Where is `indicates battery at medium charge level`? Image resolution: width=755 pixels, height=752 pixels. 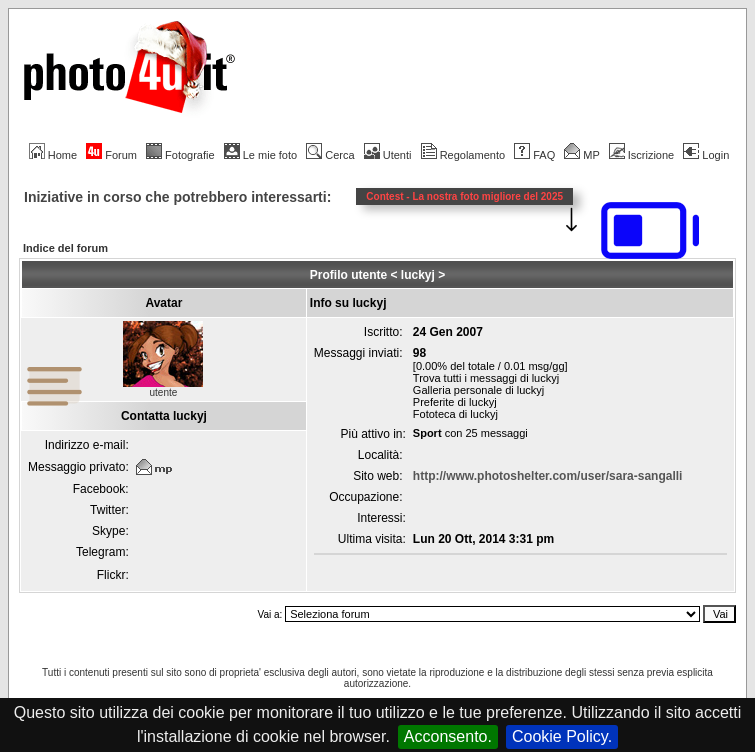
indicates battery at medium charge level is located at coordinates (648, 230).